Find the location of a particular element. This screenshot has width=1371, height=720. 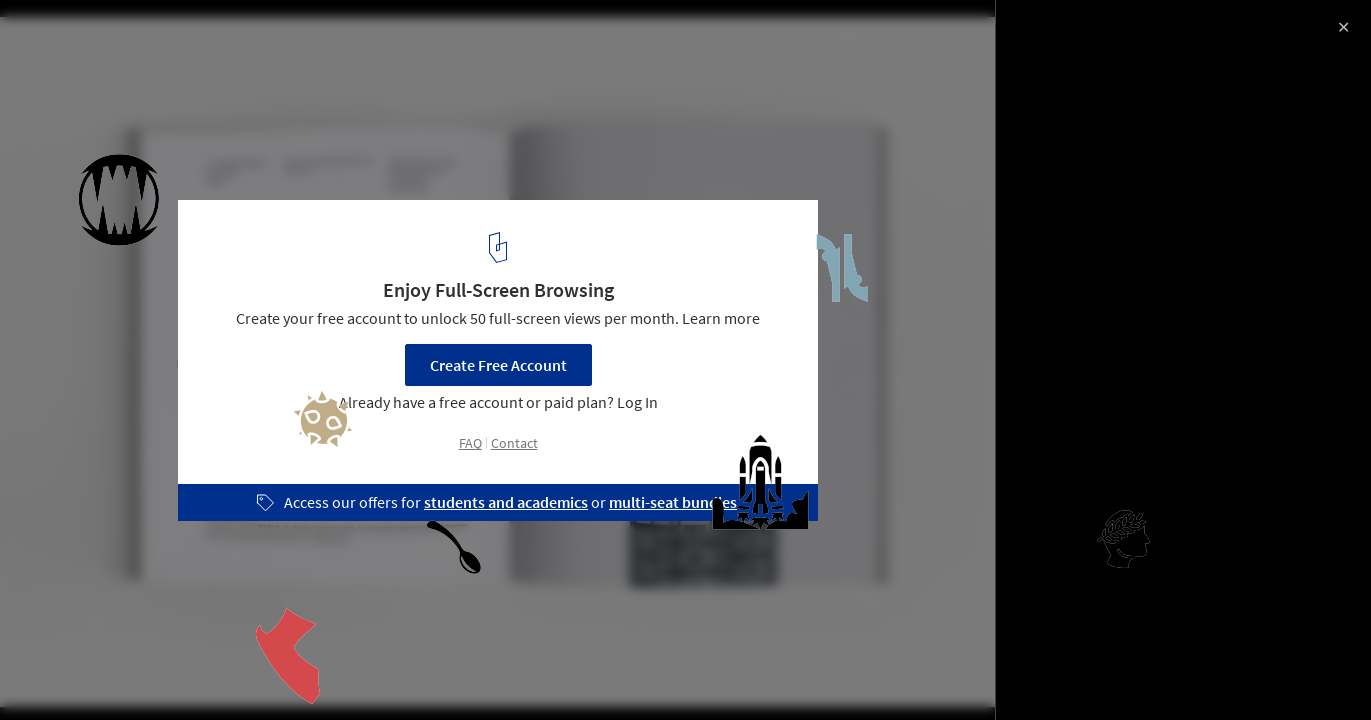

launch or deploy an application is located at coordinates (760, 481).